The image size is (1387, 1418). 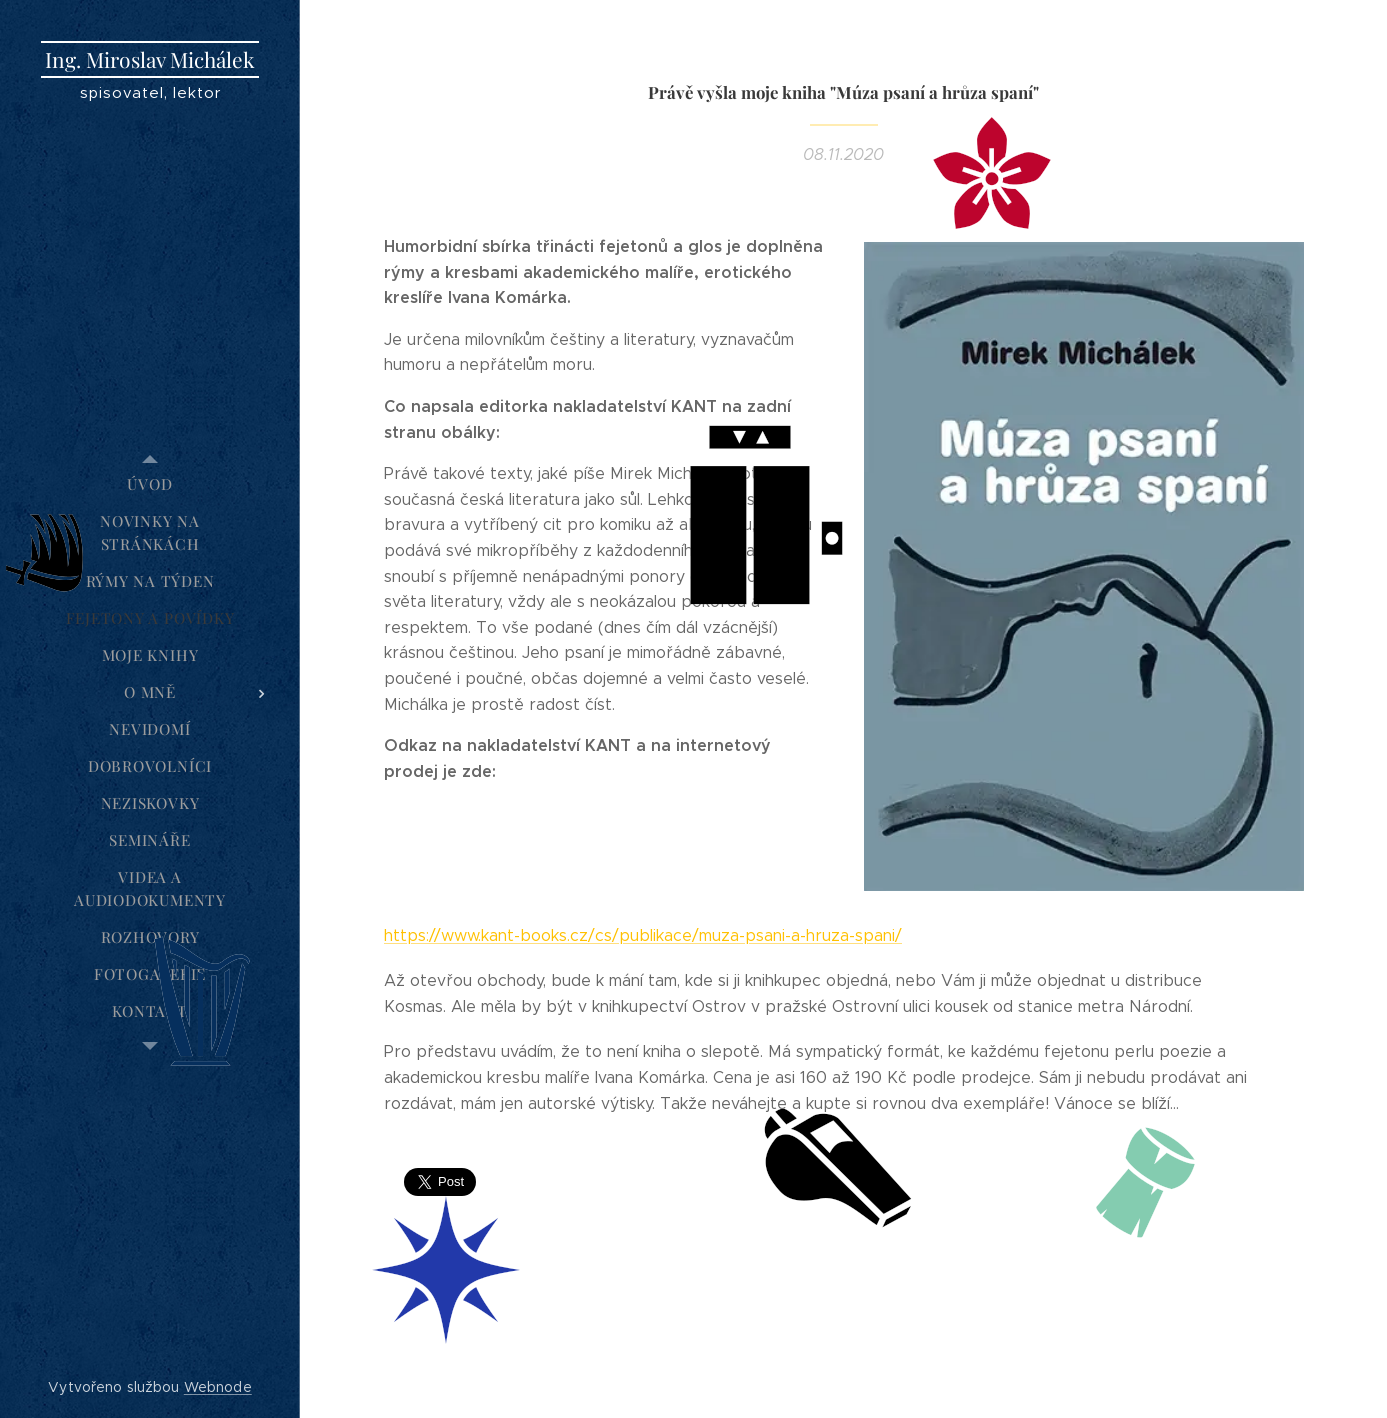 I want to click on celebrate an achievement or milestone, so click(x=1145, y=1182).